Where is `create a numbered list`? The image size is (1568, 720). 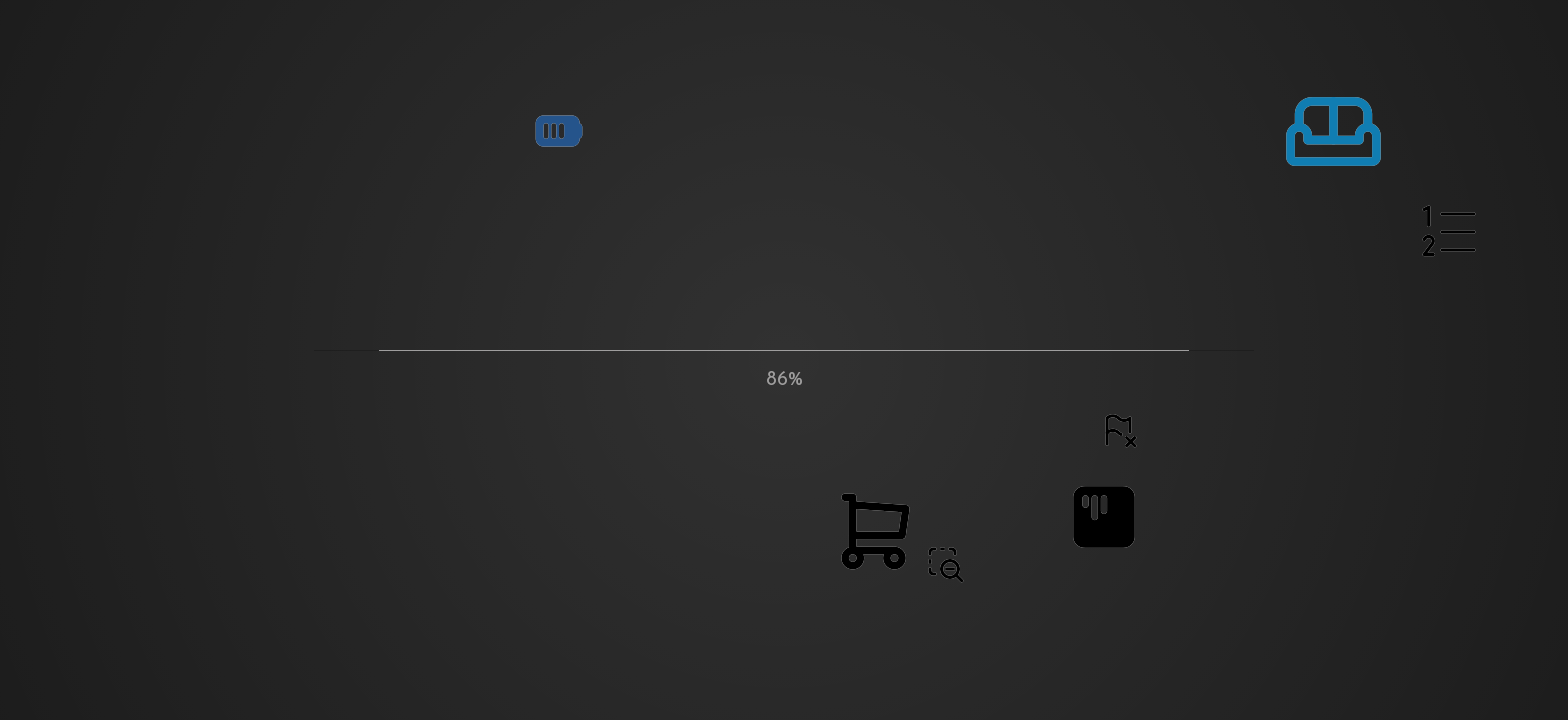 create a numbered list is located at coordinates (1449, 232).